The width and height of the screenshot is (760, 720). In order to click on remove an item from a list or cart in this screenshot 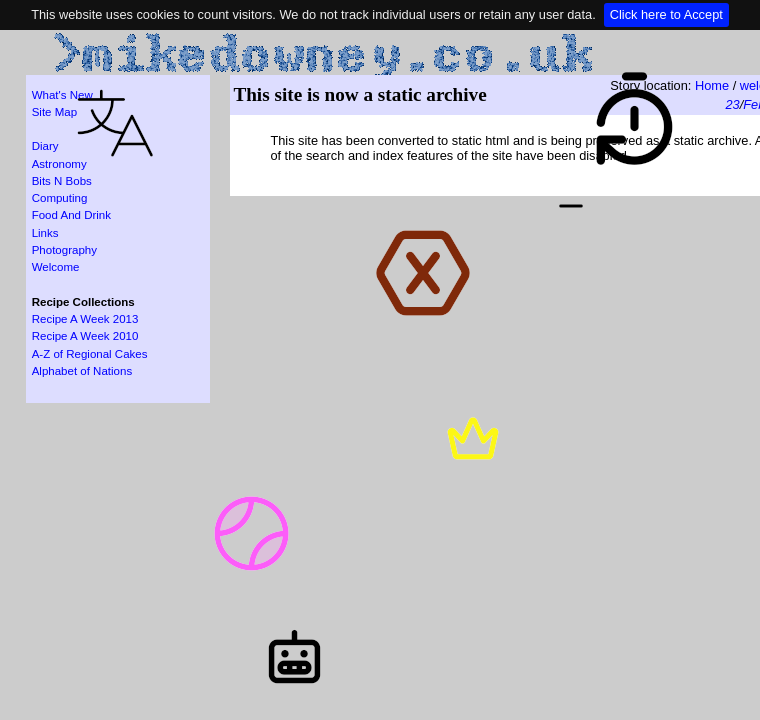, I will do `click(571, 206)`.